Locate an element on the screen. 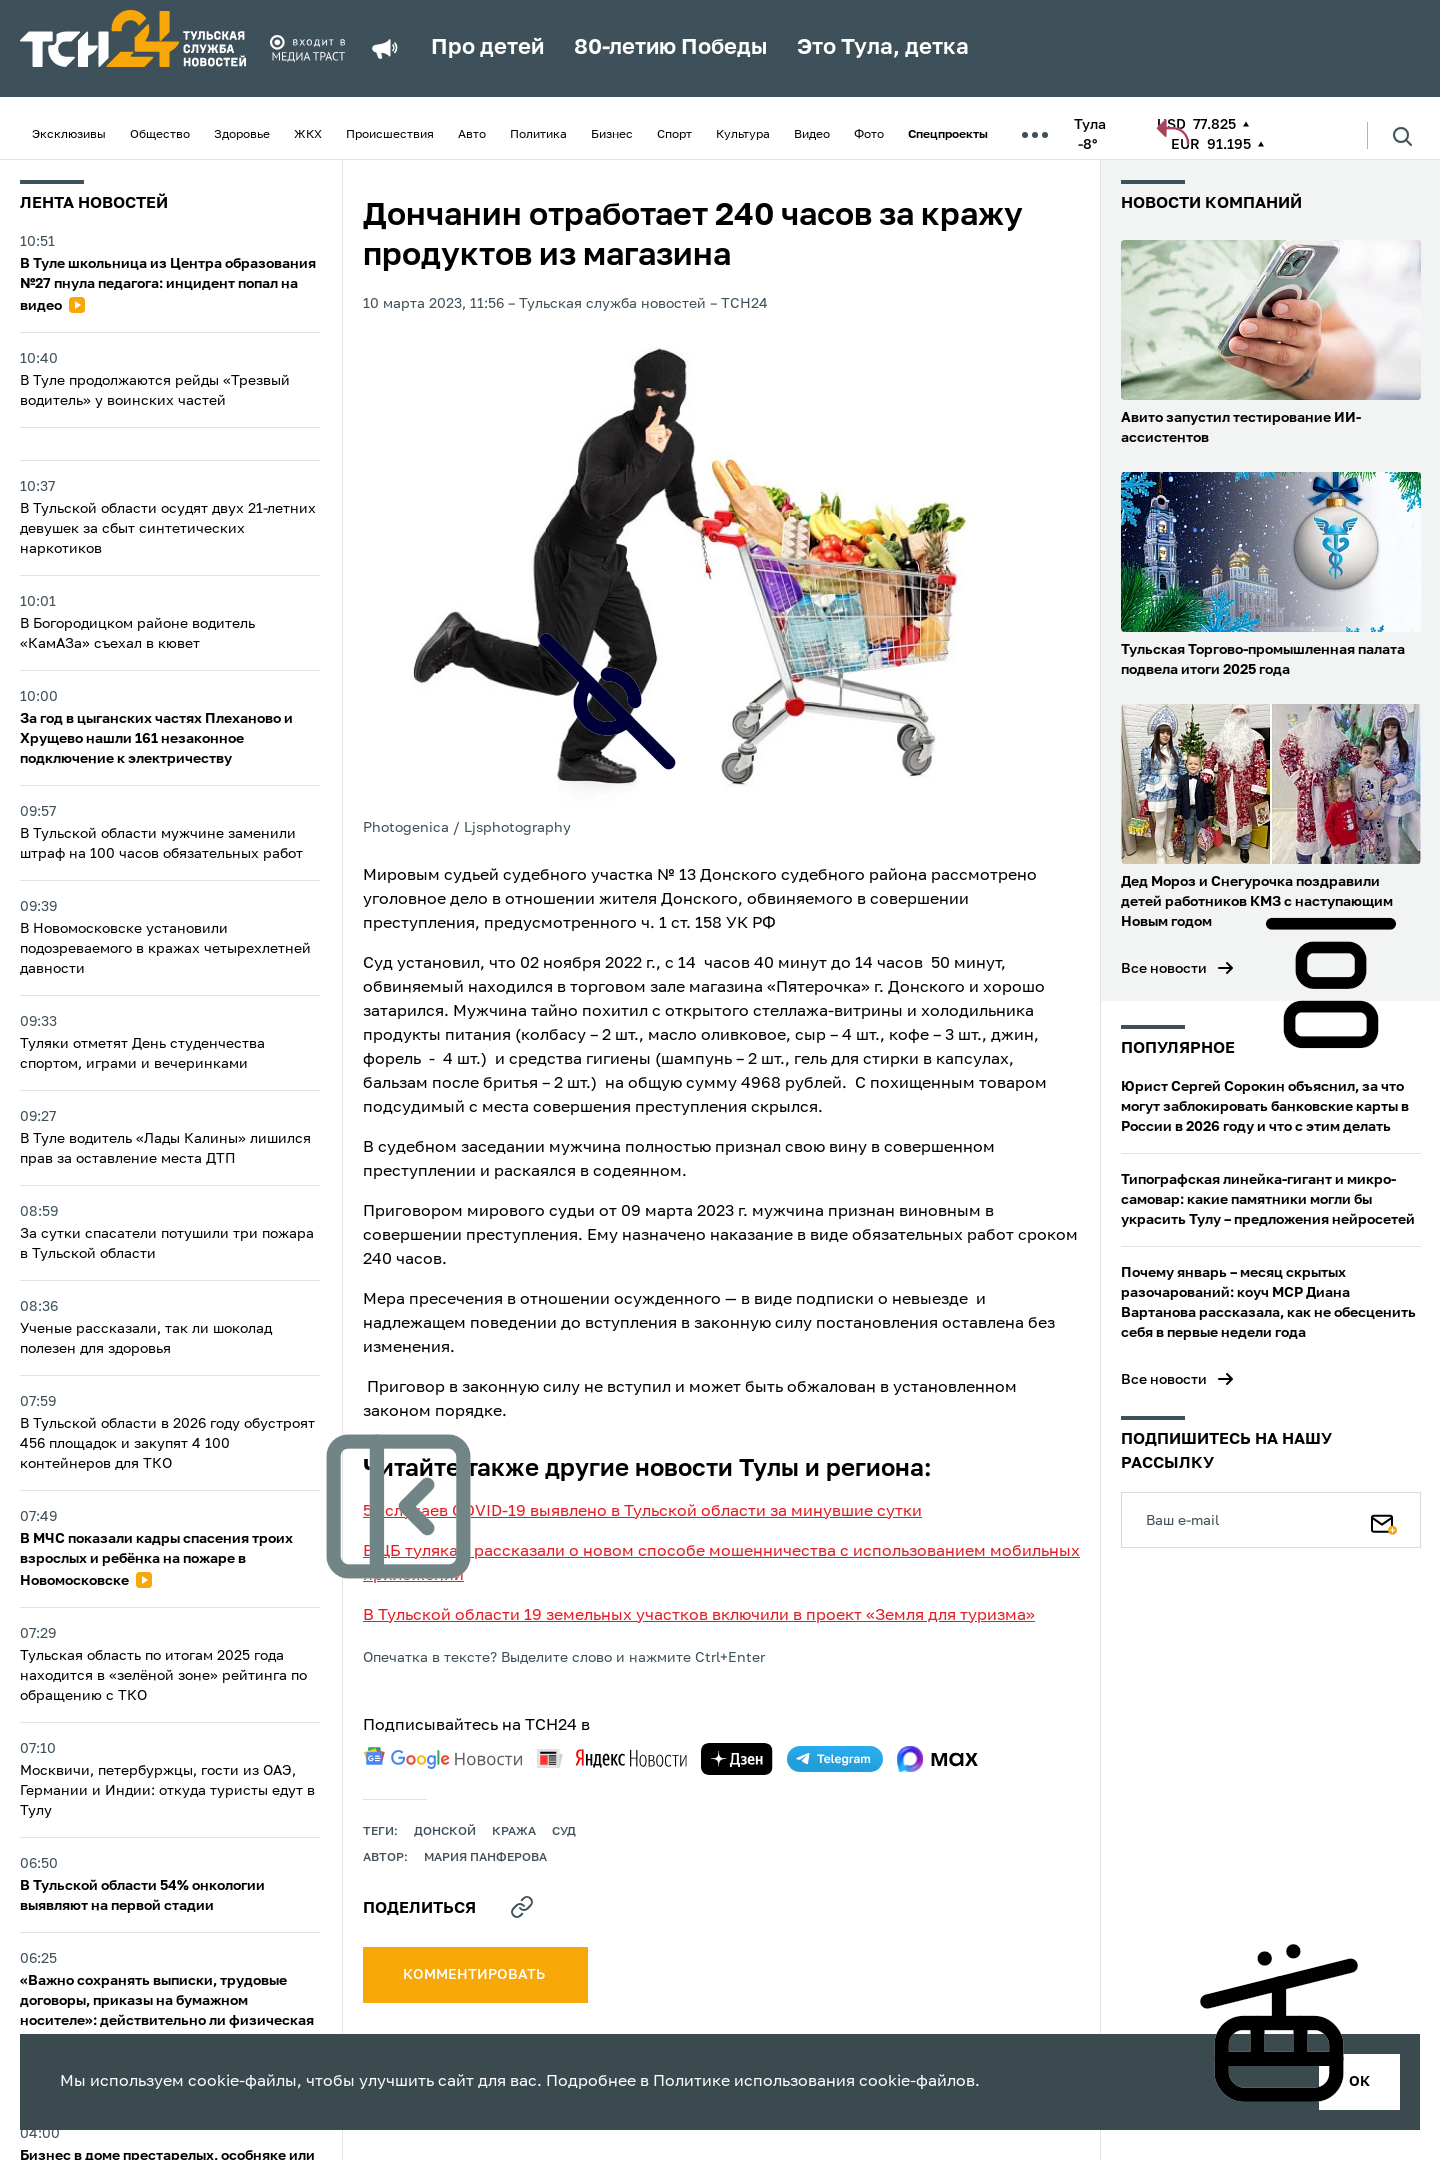 The height and width of the screenshot is (2160, 1440). collapse the left sidebar panel is located at coordinates (398, 1506).